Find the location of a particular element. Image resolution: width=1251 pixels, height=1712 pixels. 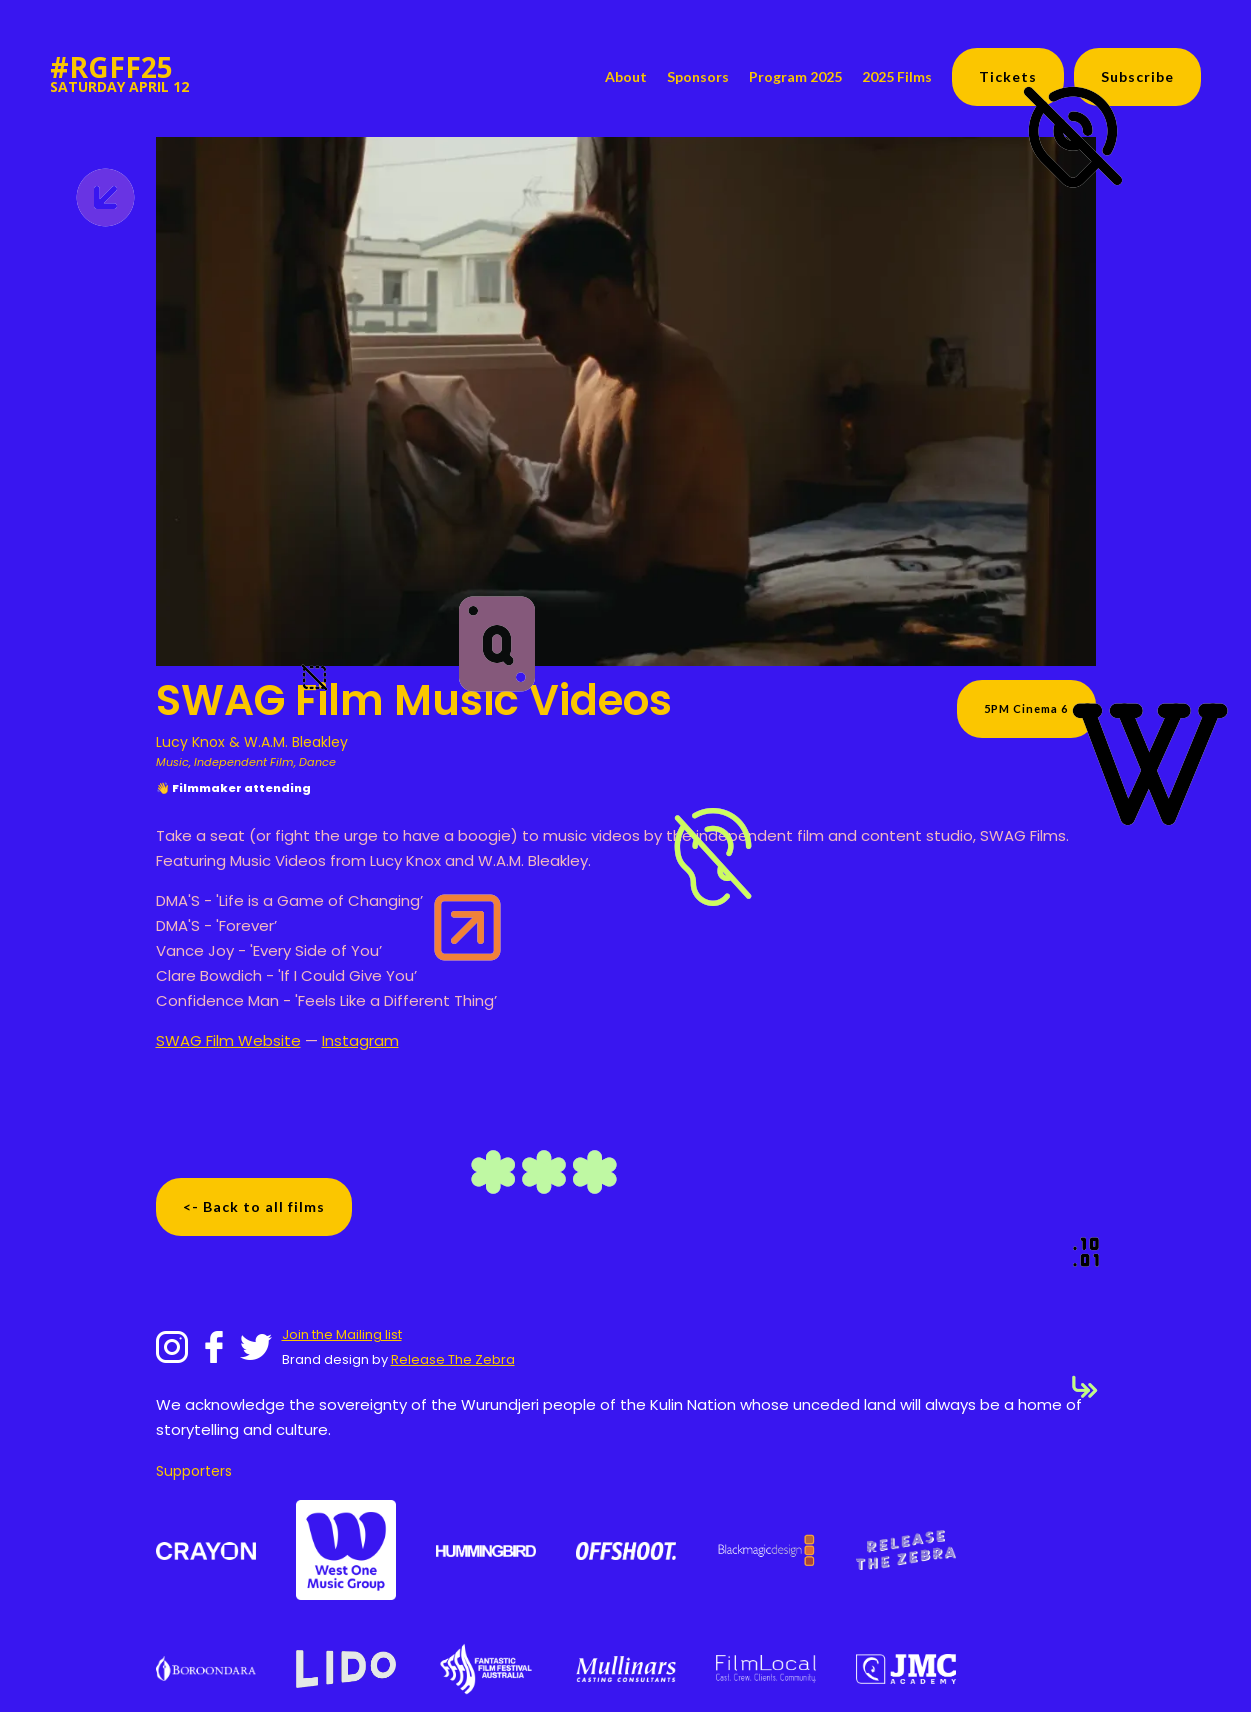

navigate to previous or lower-left section is located at coordinates (105, 197).